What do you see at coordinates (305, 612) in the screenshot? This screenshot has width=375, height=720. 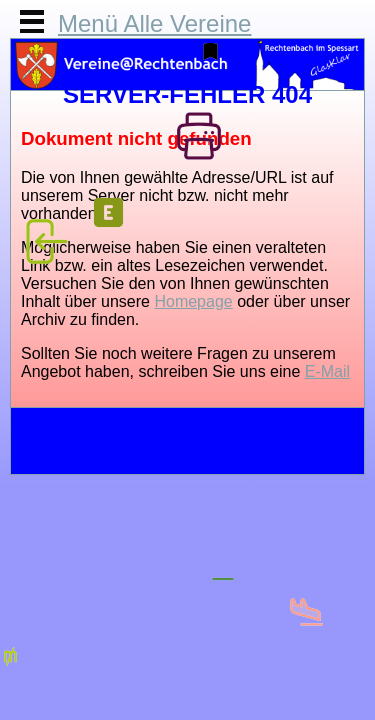 I see `indicates flight arrival status` at bounding box center [305, 612].